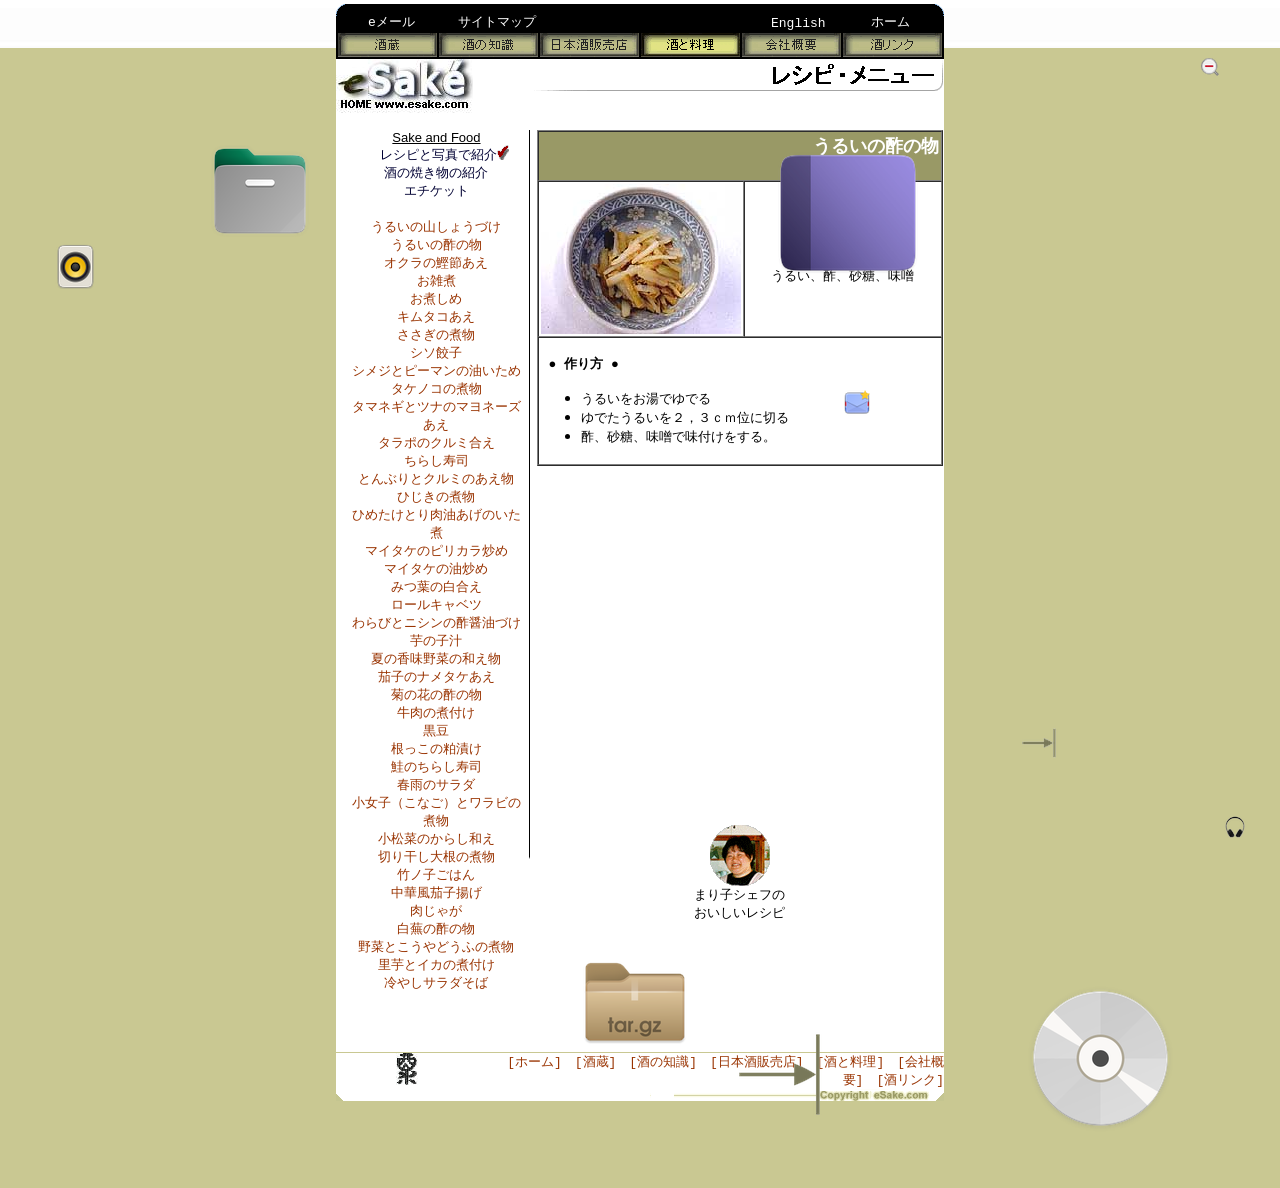 This screenshot has height=1188, width=1280. Describe the element at coordinates (1100, 1058) in the screenshot. I see `access CD/DVD drive contents` at that location.